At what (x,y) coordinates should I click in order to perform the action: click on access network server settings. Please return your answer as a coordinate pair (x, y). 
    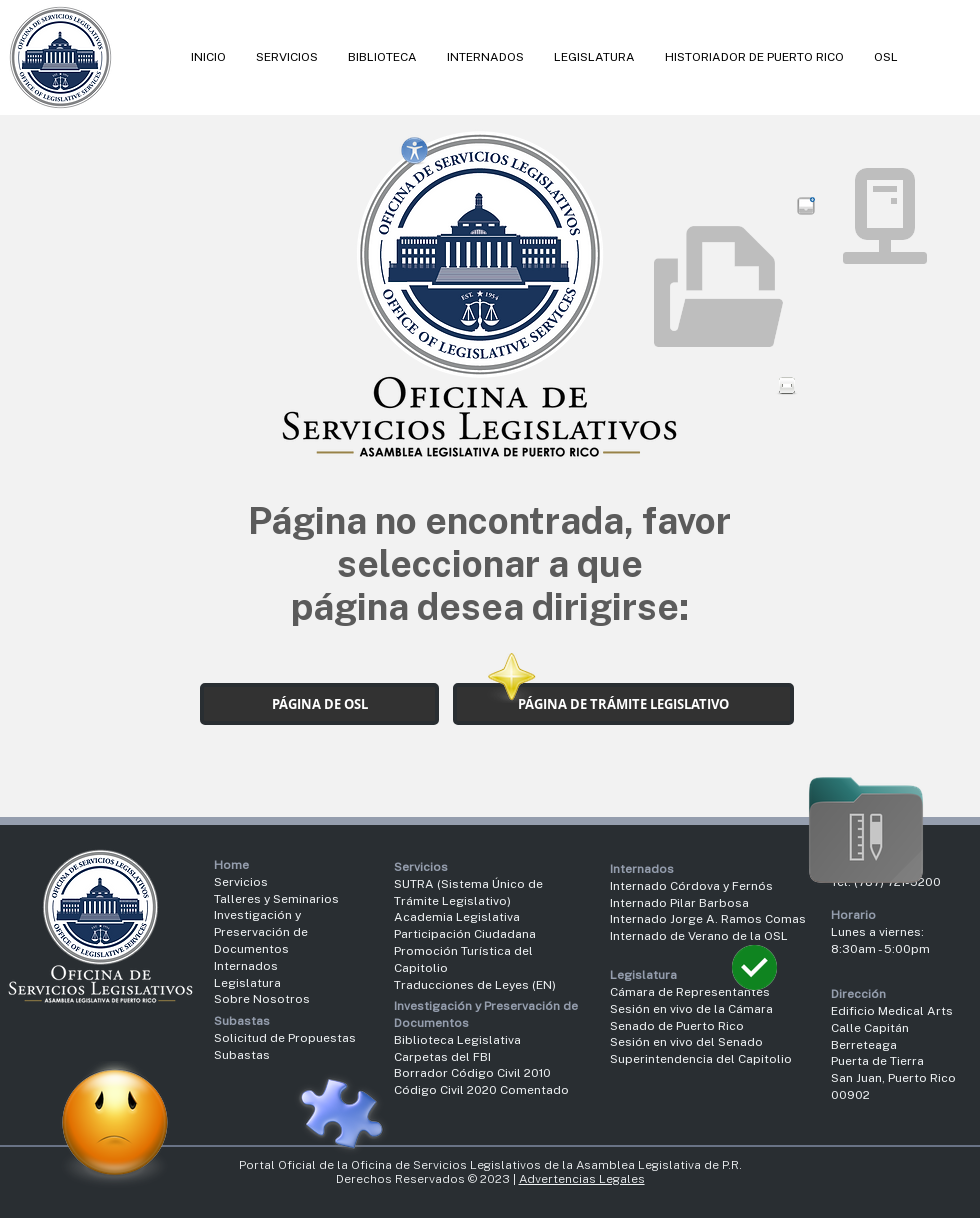
    Looking at the image, I should click on (891, 216).